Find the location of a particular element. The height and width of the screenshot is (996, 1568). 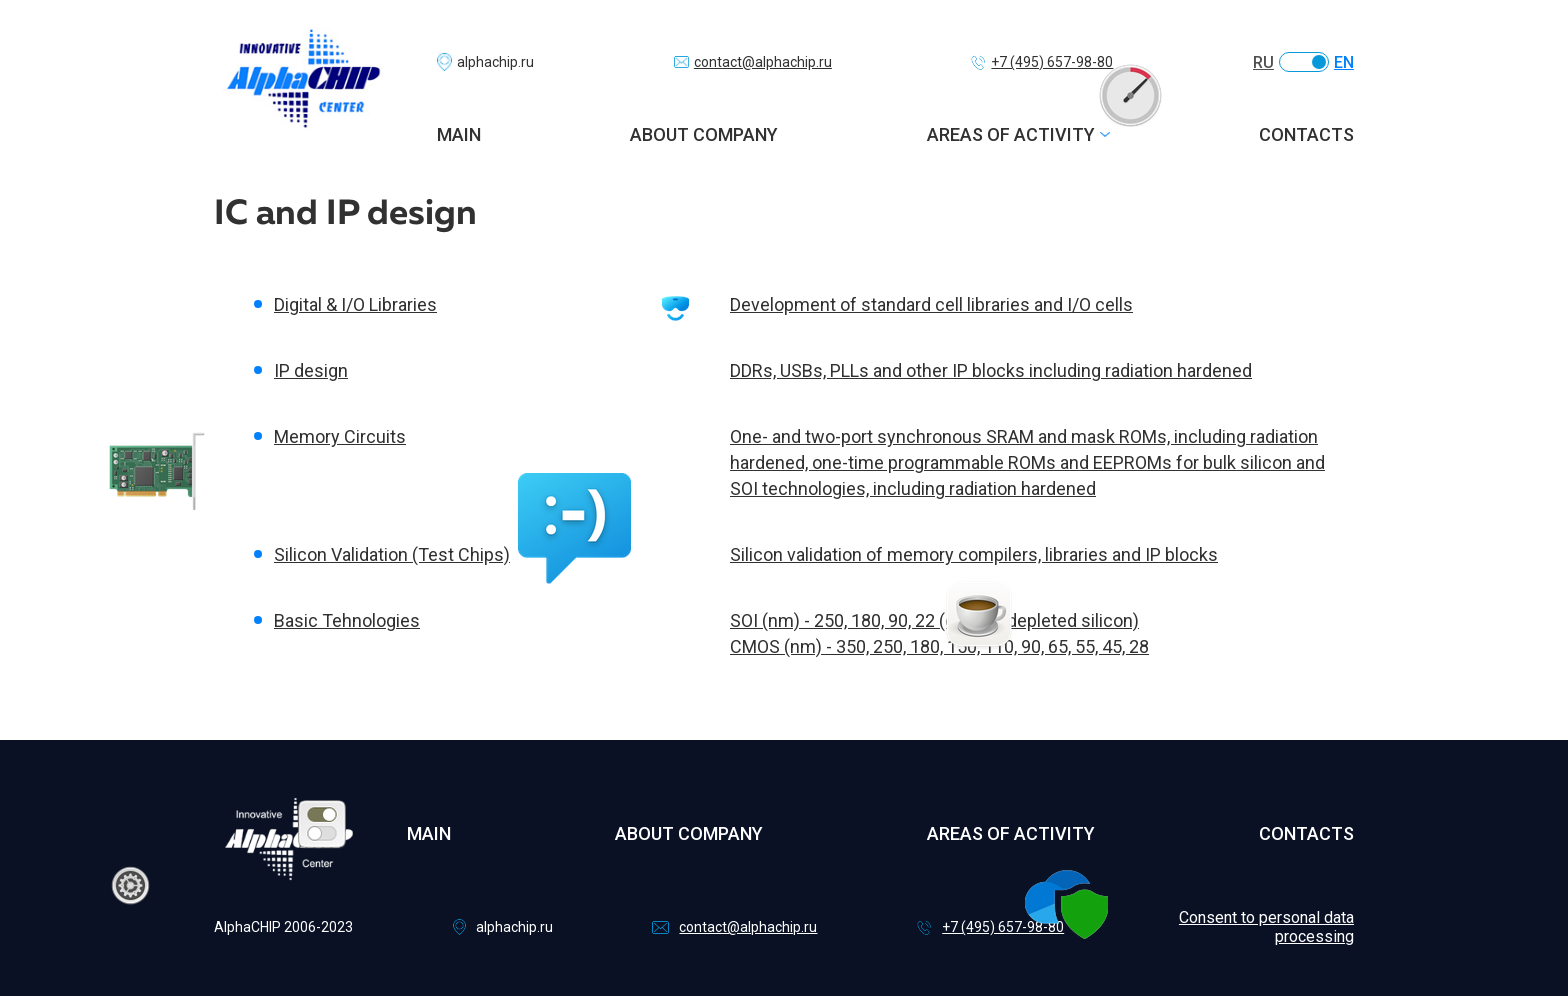

open mixed reality portal app is located at coordinates (675, 308).